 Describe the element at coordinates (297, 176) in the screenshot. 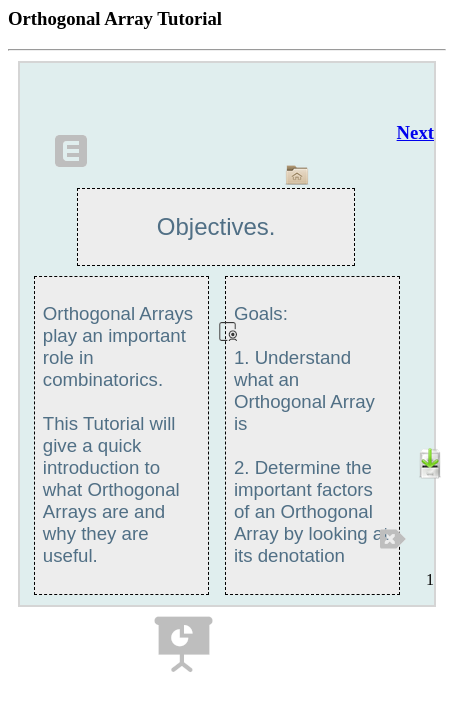

I see `access your home folder` at that location.